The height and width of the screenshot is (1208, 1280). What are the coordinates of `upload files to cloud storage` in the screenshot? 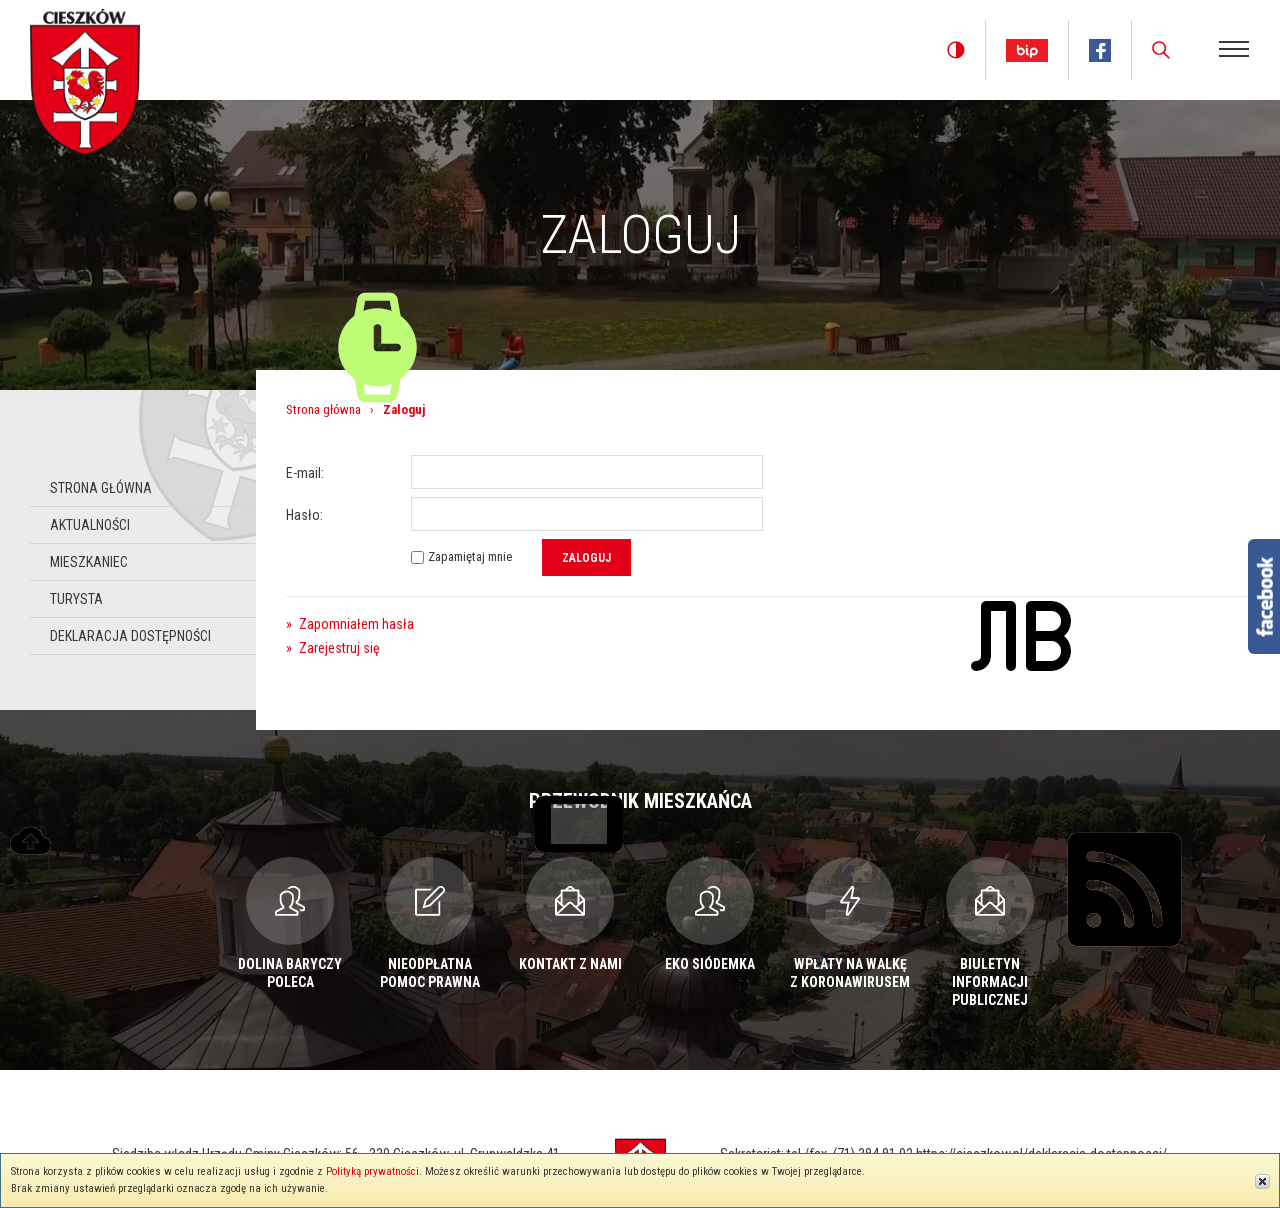 It's located at (30, 840).